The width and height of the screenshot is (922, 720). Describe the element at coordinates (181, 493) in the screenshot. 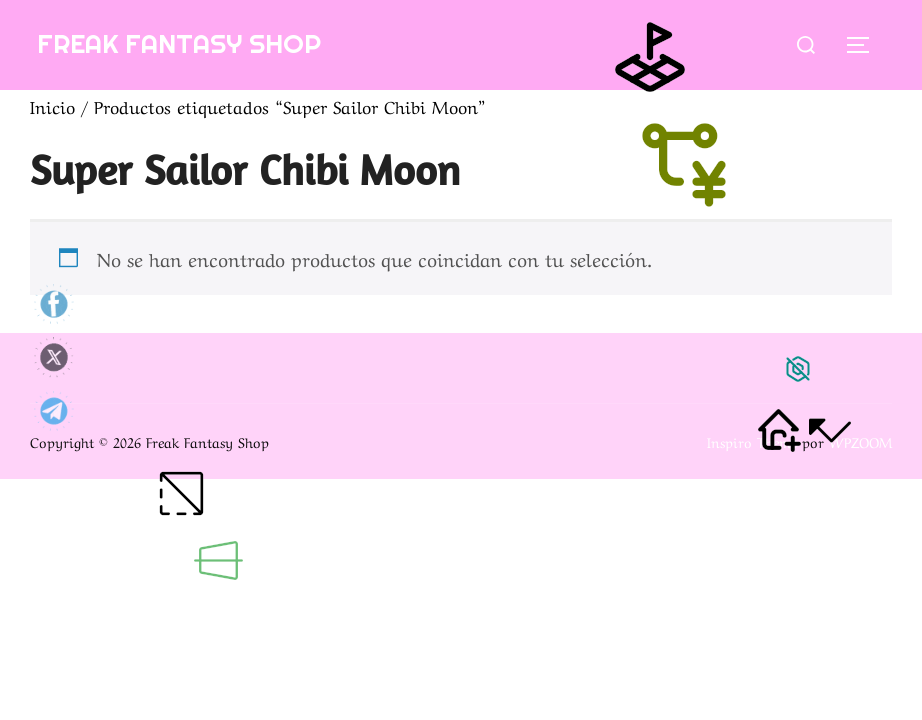

I see `invert current selection` at that location.